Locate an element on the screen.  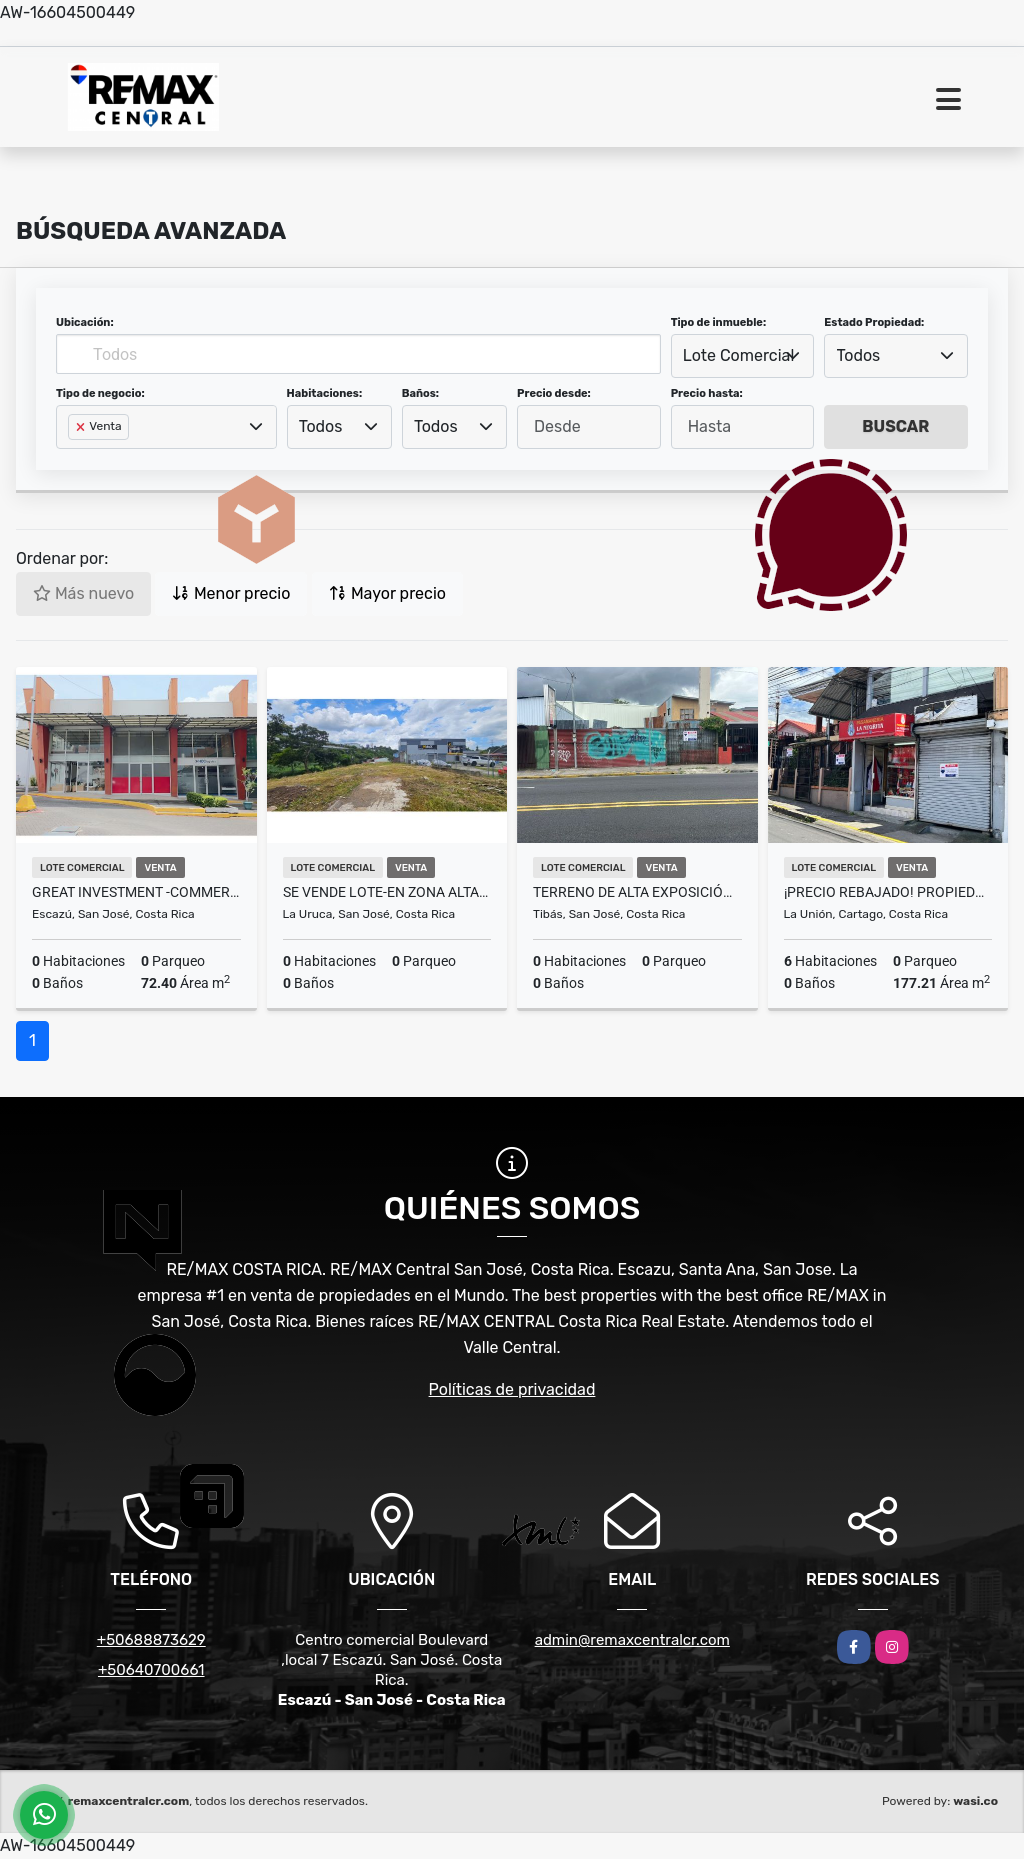
indicates xml file format or data type is located at coordinates (541, 1530).